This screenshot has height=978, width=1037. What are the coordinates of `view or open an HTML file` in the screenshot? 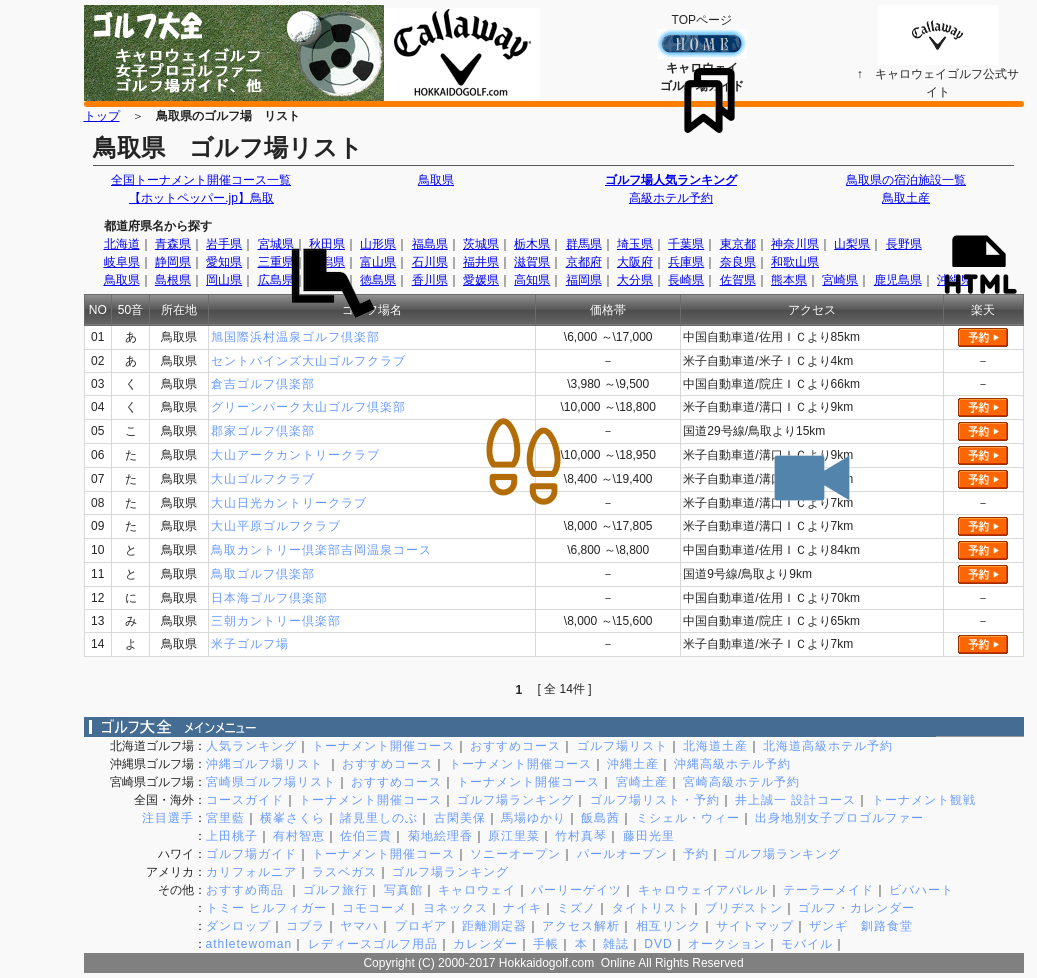 It's located at (979, 267).